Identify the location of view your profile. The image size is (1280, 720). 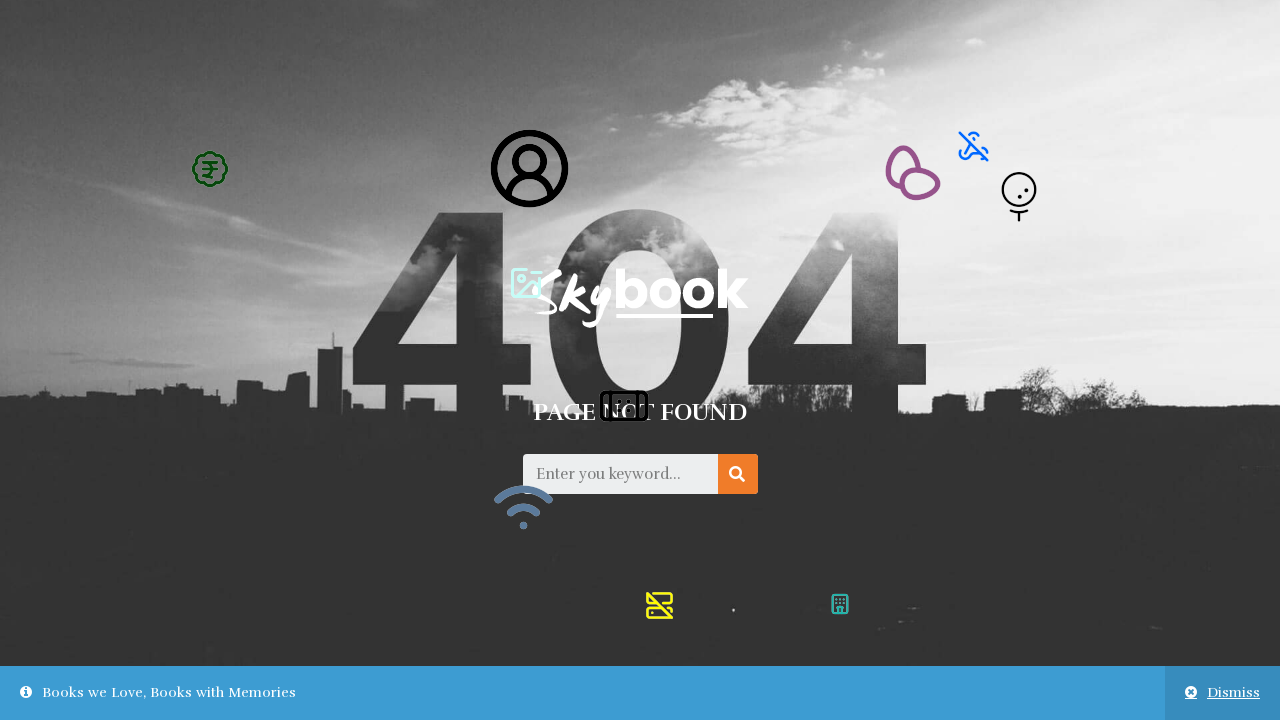
(529, 168).